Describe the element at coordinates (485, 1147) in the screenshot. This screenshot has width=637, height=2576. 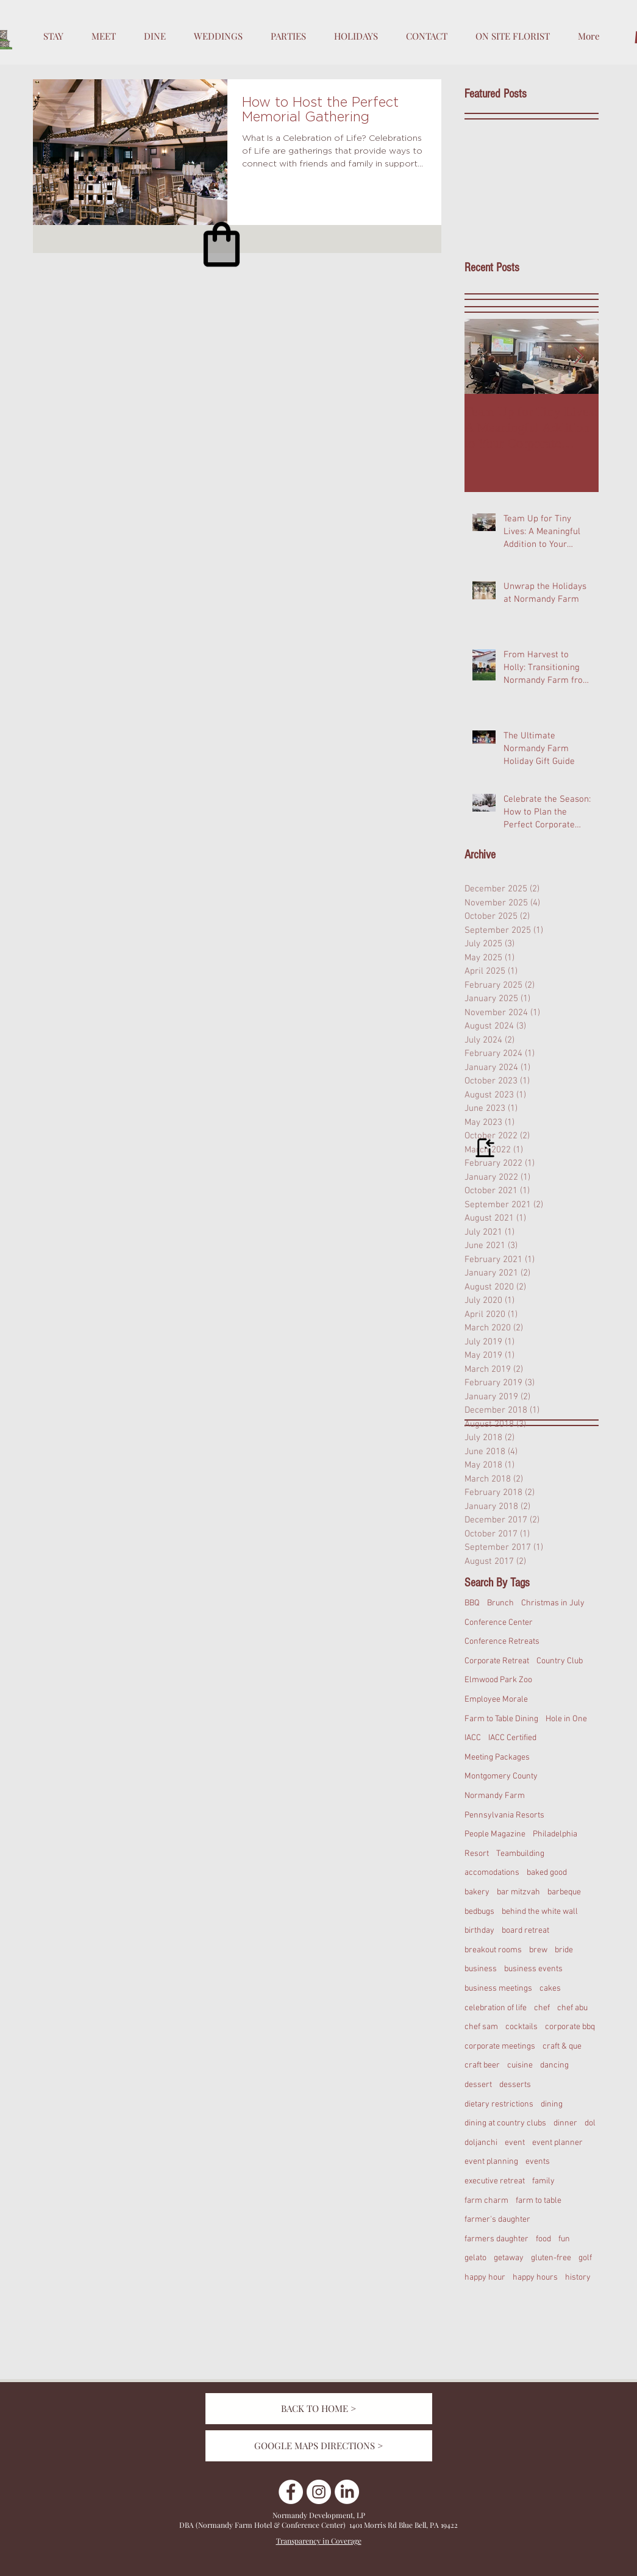
I see `log in or sign in to your account` at that location.